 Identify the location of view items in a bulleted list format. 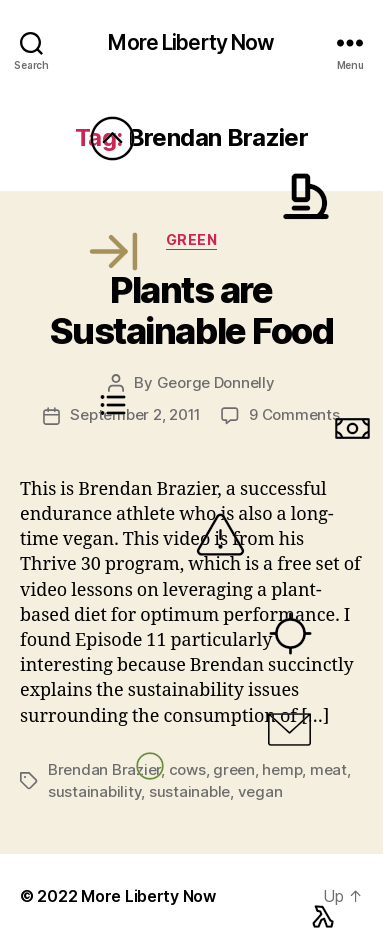
(113, 405).